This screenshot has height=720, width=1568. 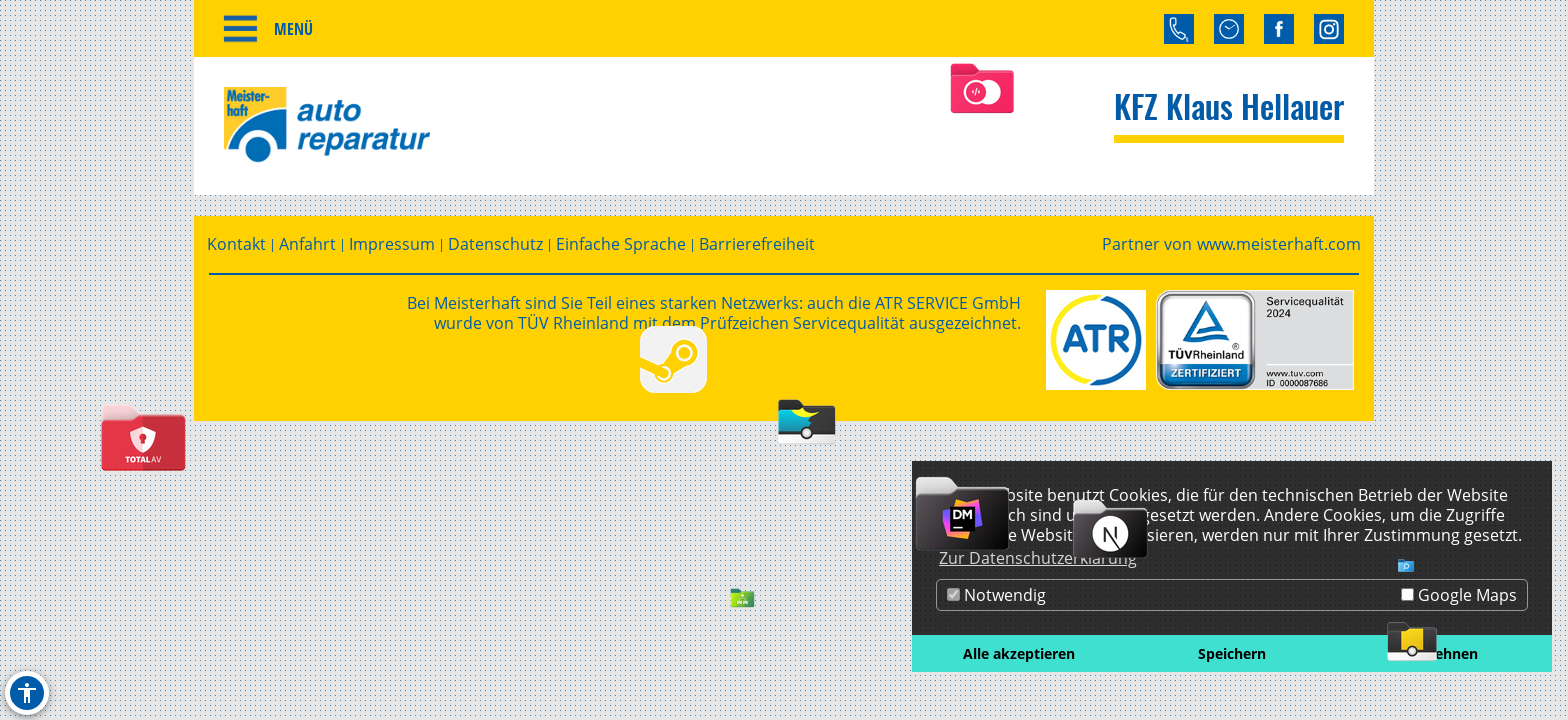 What do you see at coordinates (1412, 643) in the screenshot?
I see `folder for pokémon game files or assets` at bounding box center [1412, 643].